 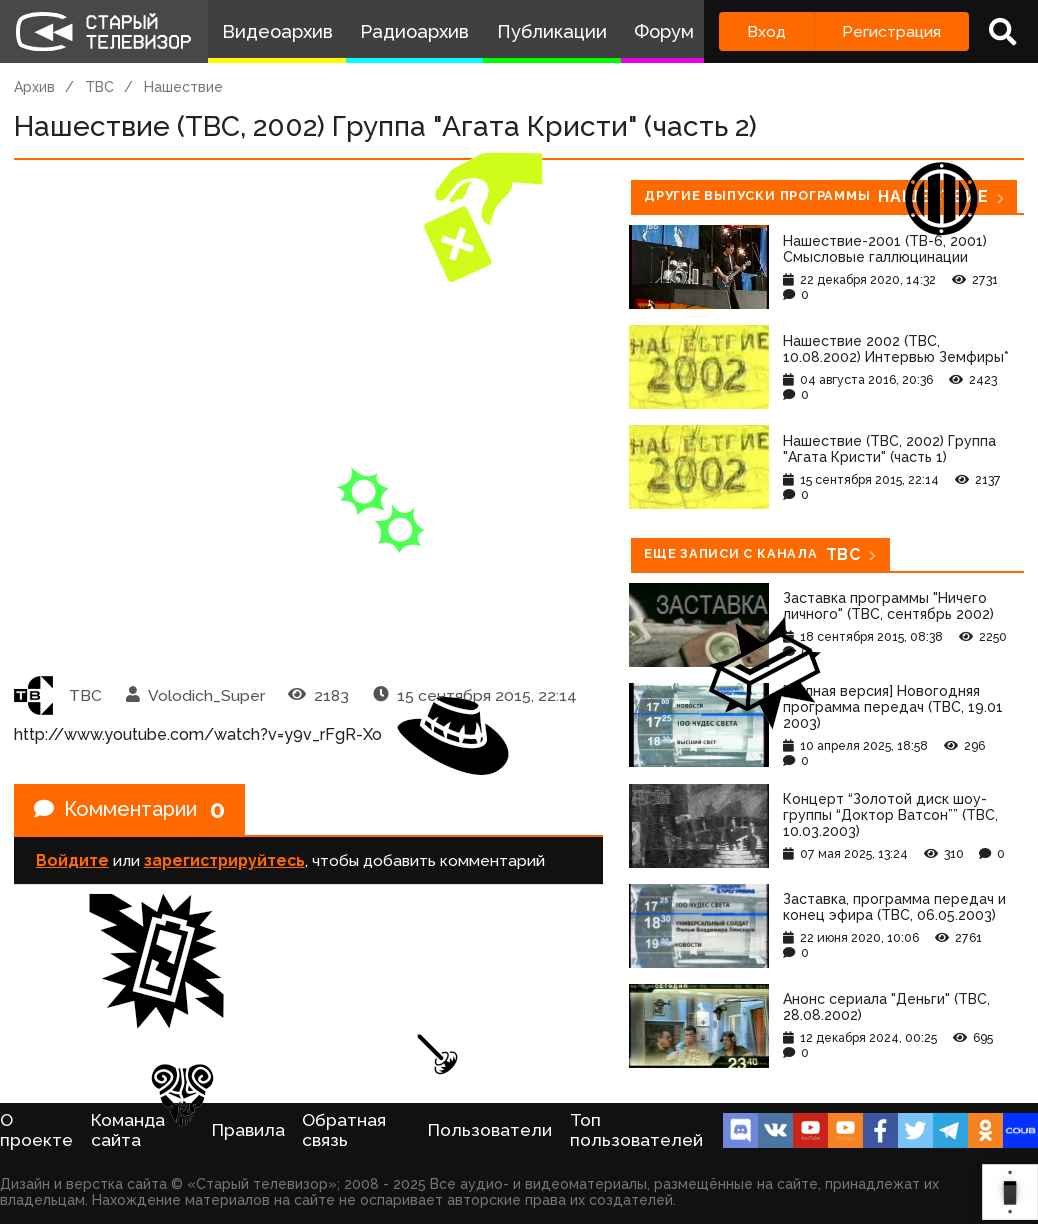 I want to click on access defense or protection settings, so click(x=941, y=198).